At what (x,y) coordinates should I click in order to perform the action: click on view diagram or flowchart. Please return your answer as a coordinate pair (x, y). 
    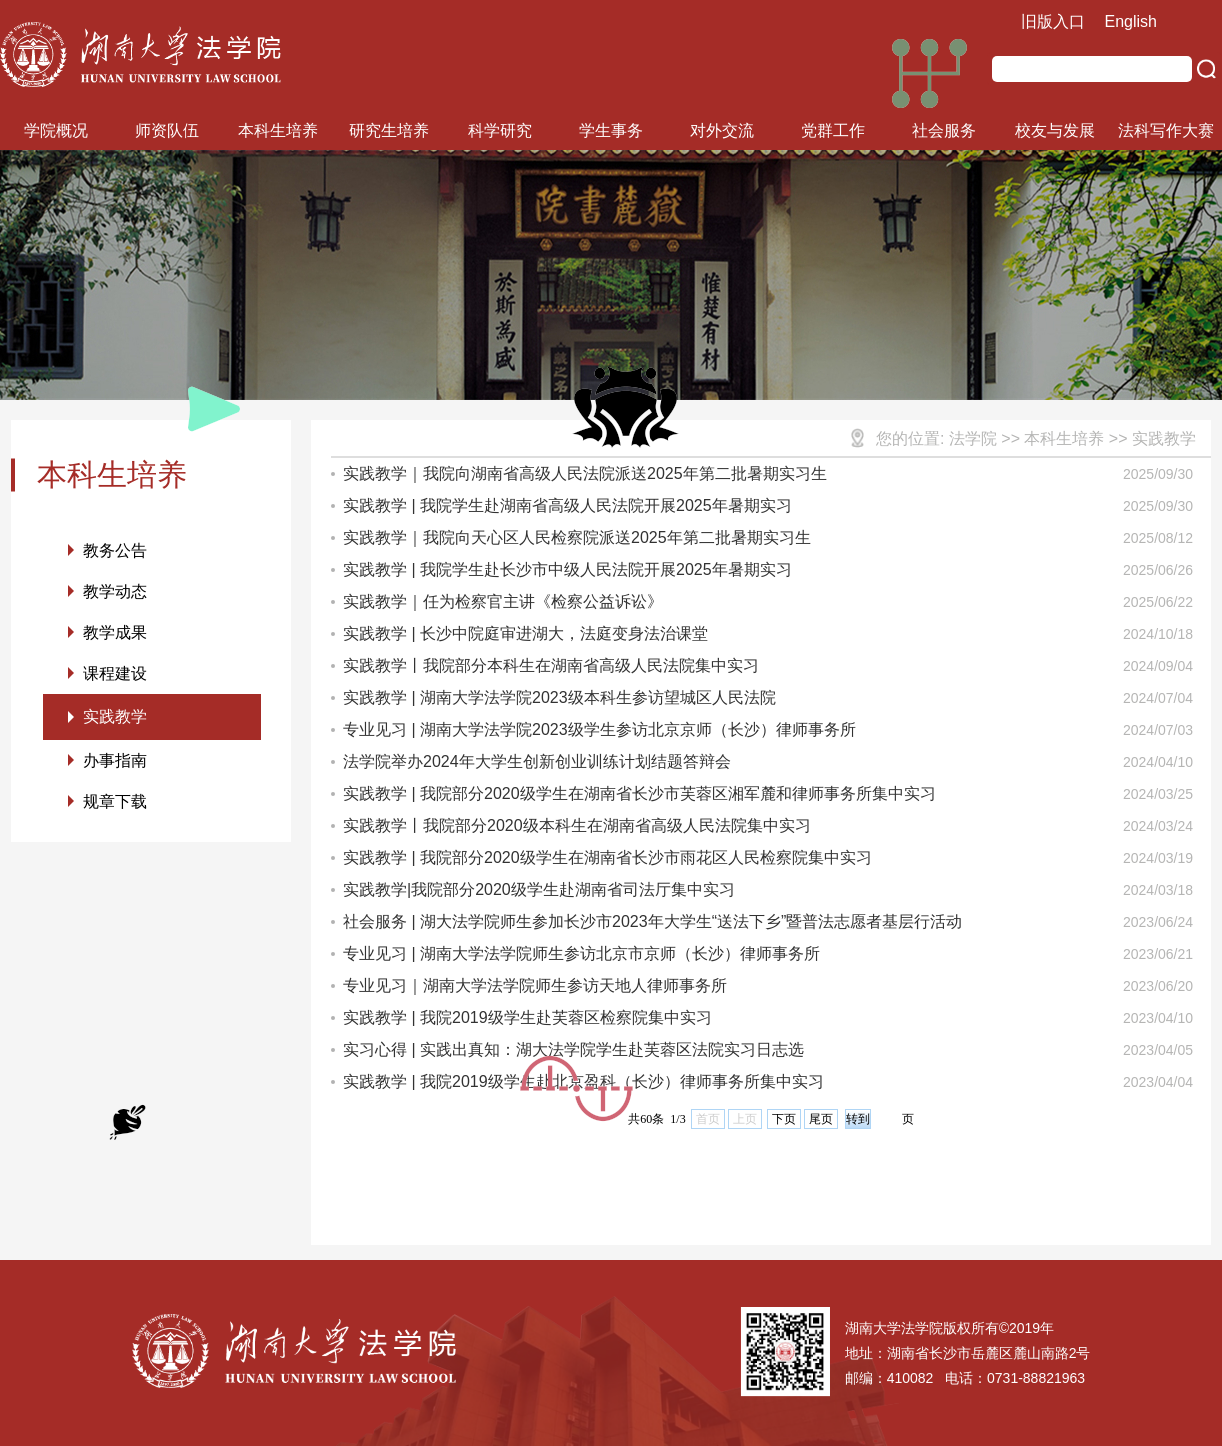
    Looking at the image, I should click on (576, 1088).